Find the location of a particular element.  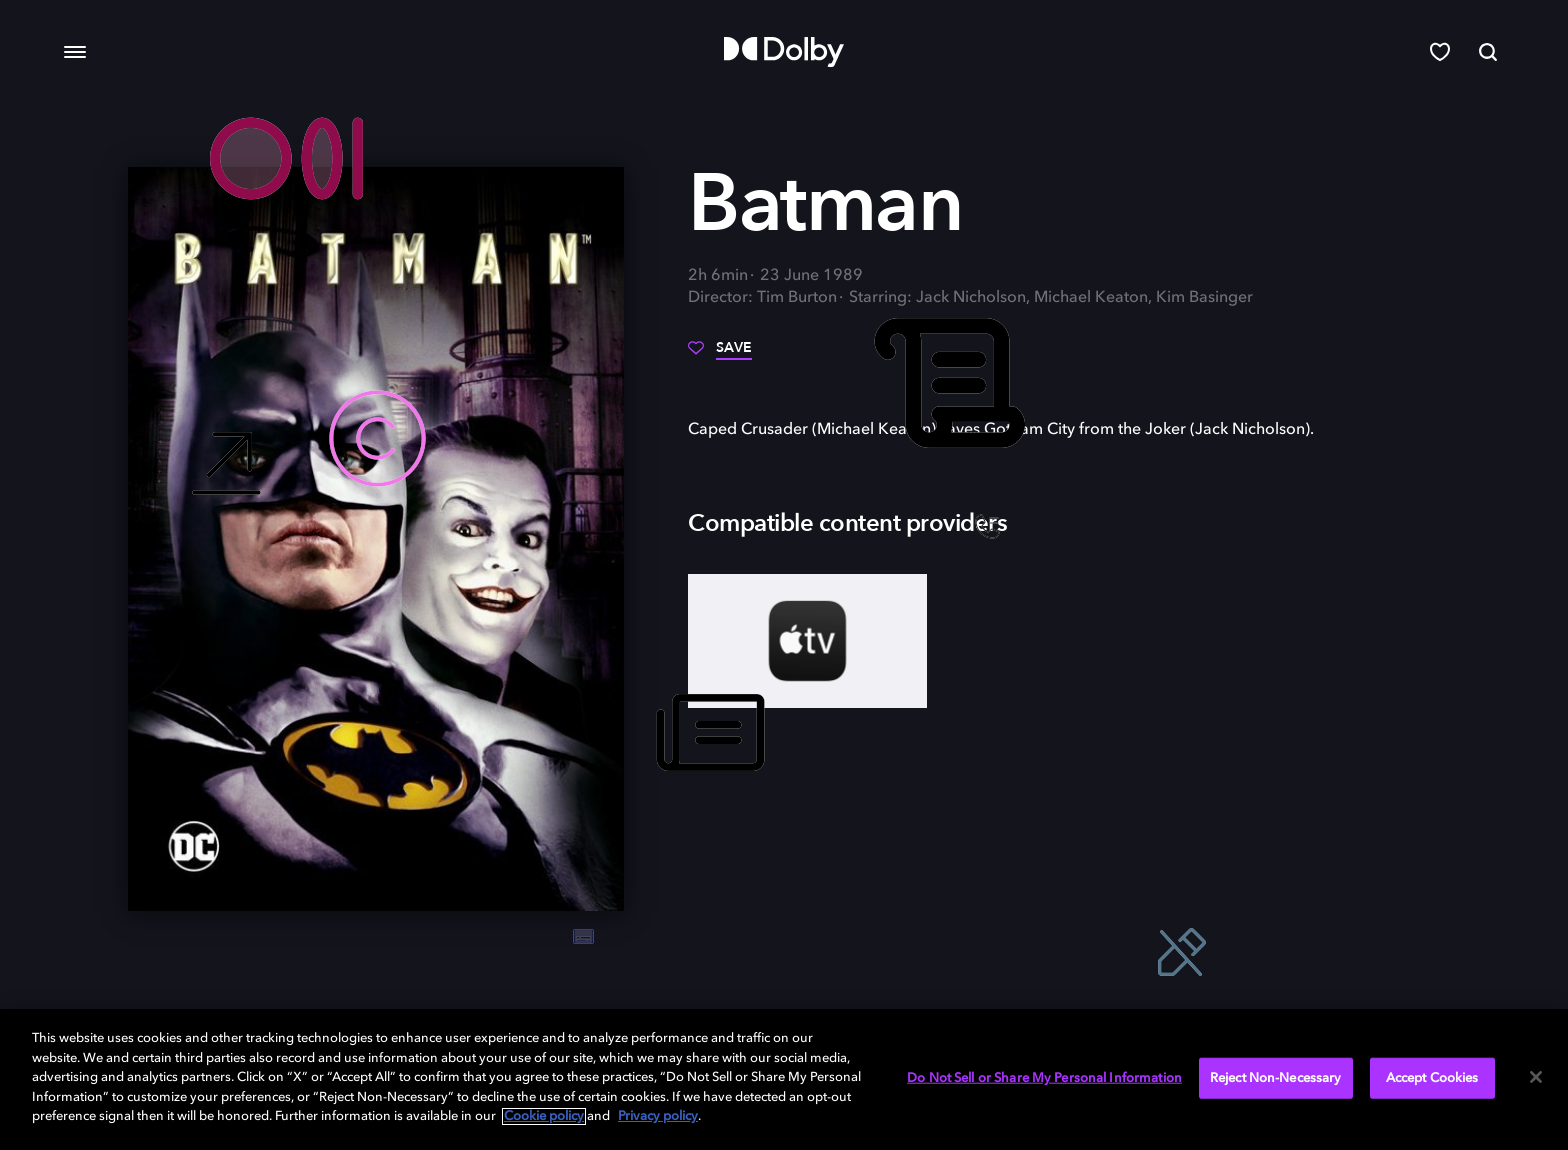

editing is disabled is located at coordinates (1181, 953).